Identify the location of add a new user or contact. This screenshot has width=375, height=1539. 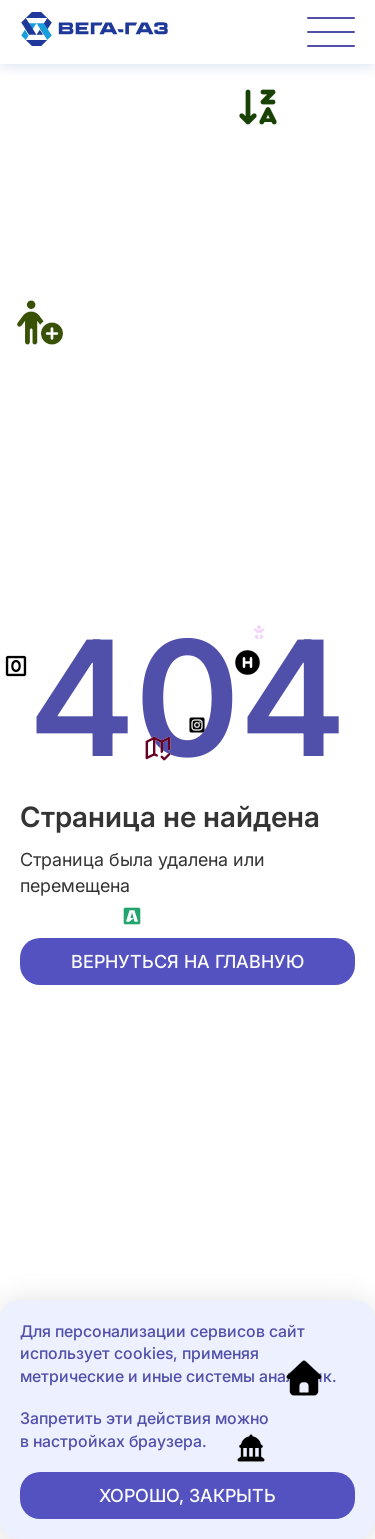
(38, 322).